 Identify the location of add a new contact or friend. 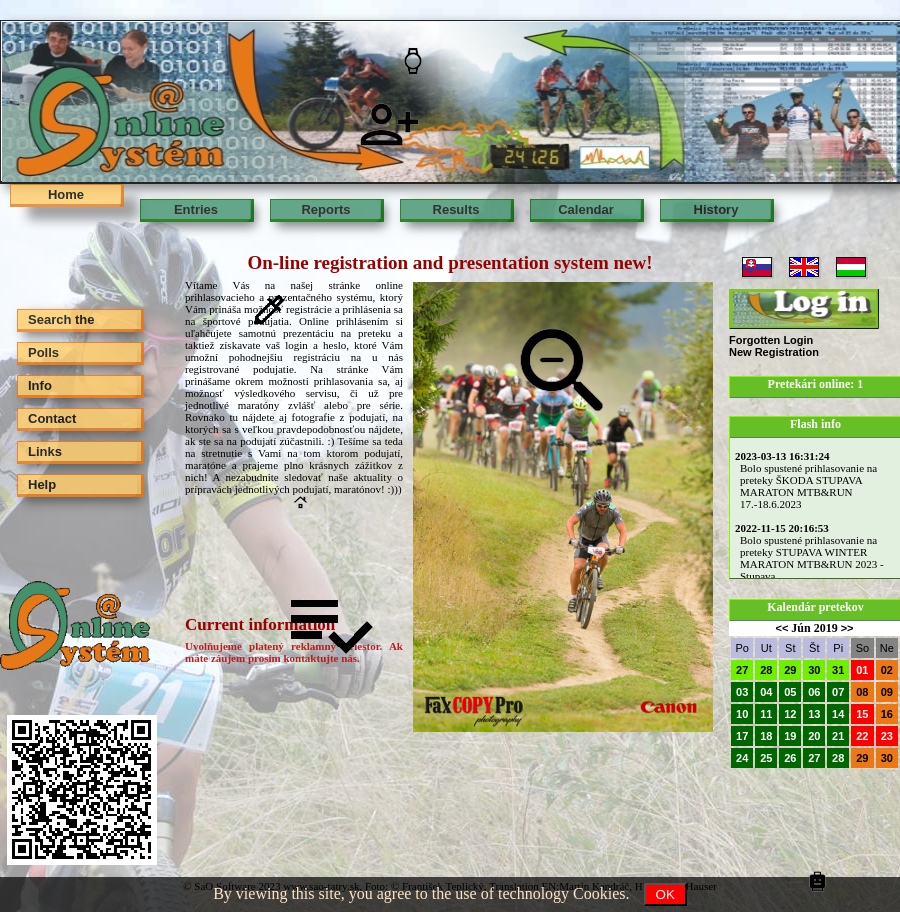
(389, 124).